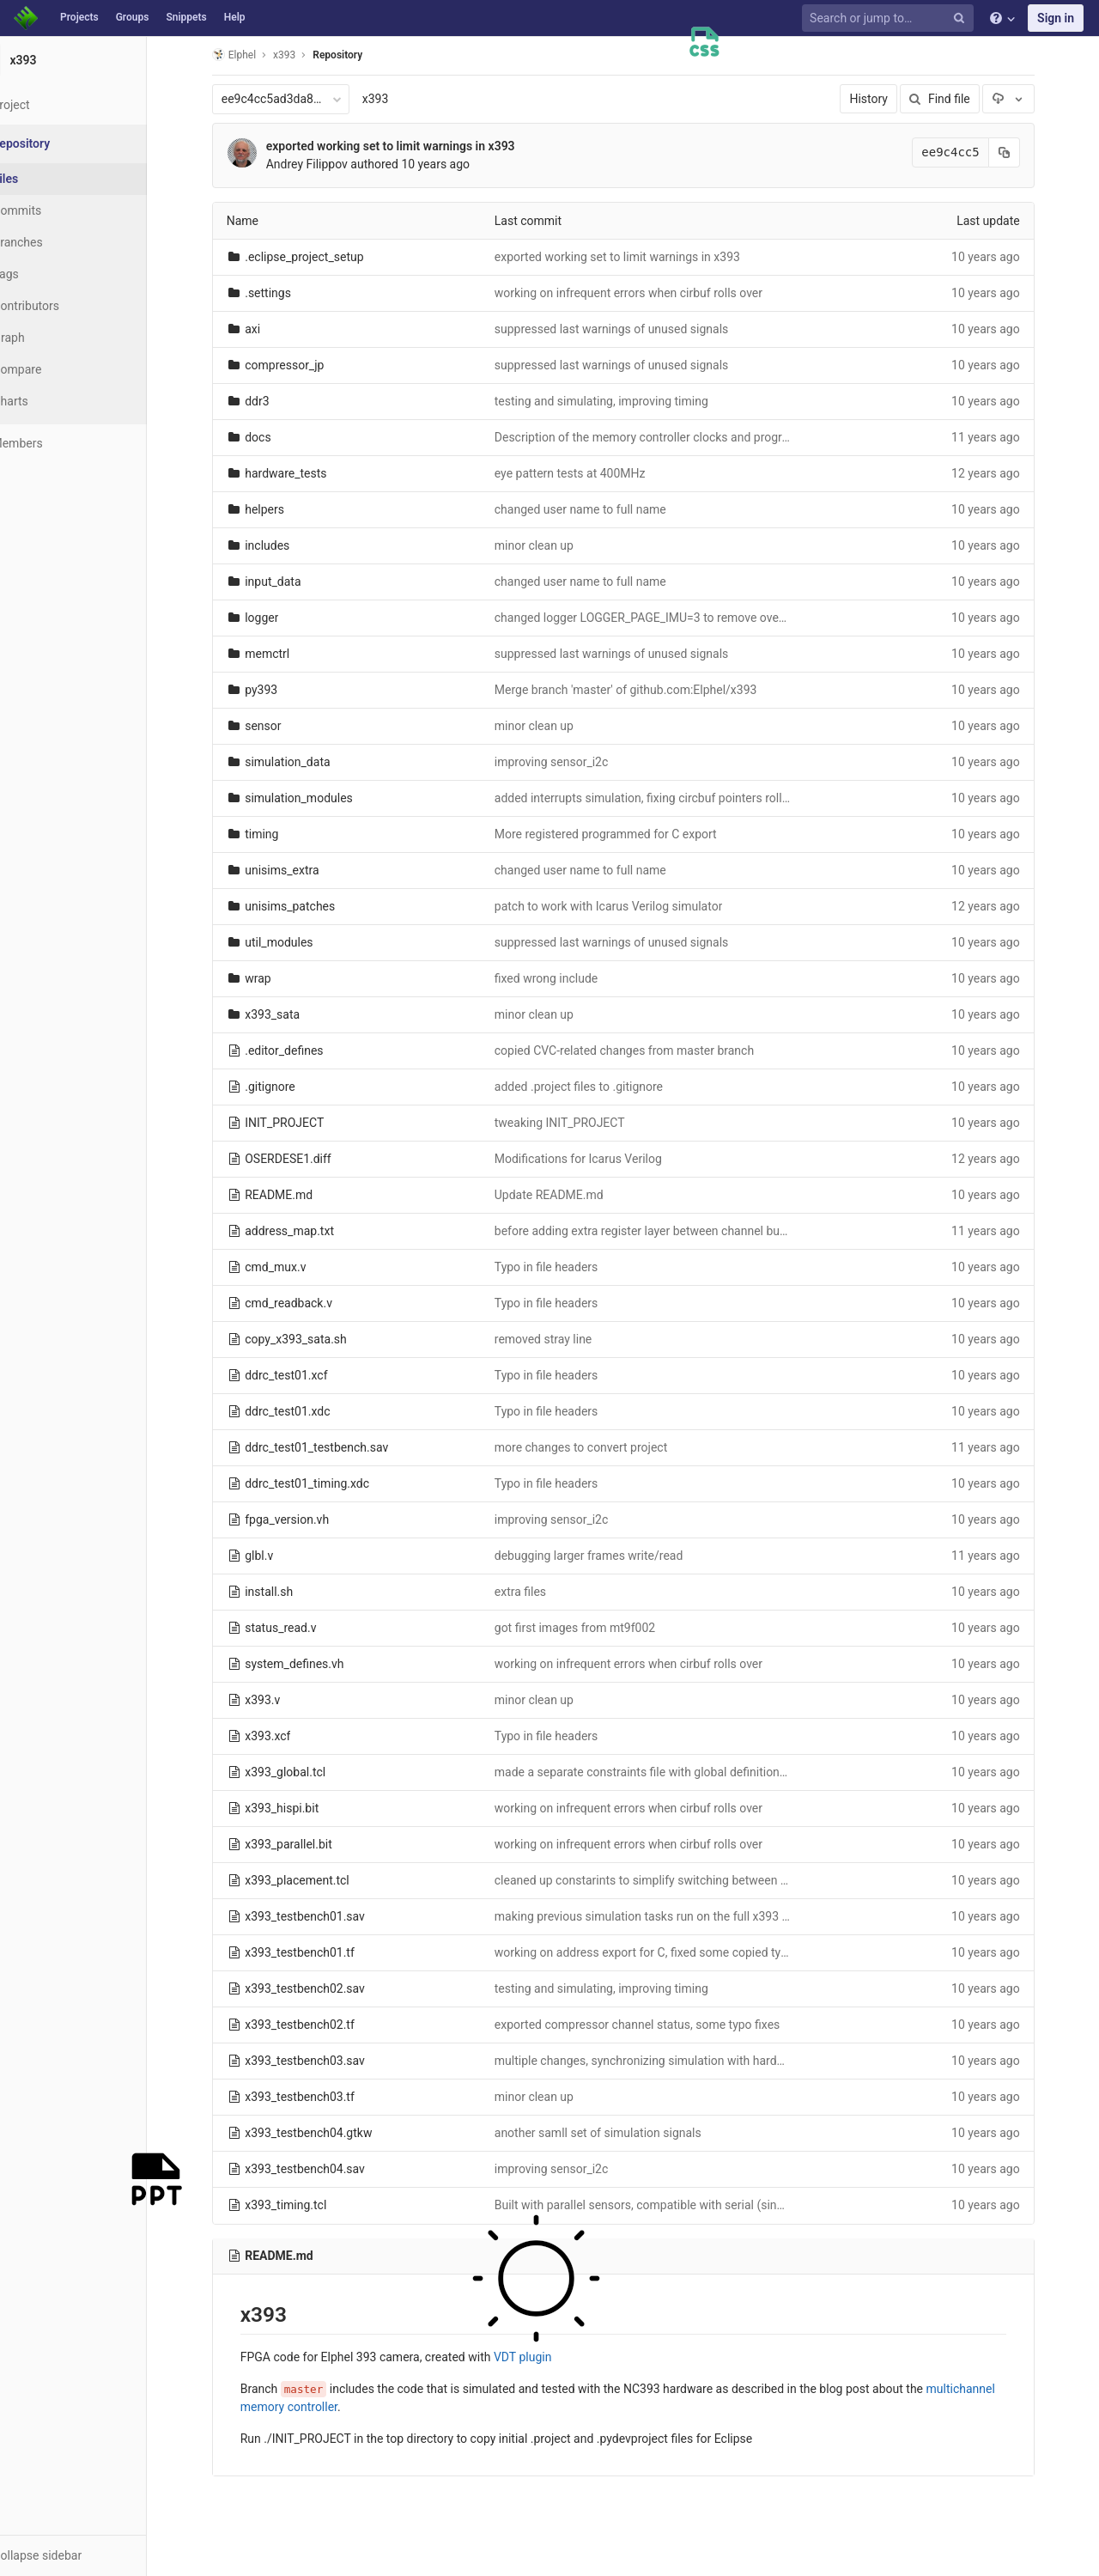 The width and height of the screenshot is (1099, 2576). Describe the element at coordinates (155, 2181) in the screenshot. I see `open a PowerPoint presentation file` at that location.